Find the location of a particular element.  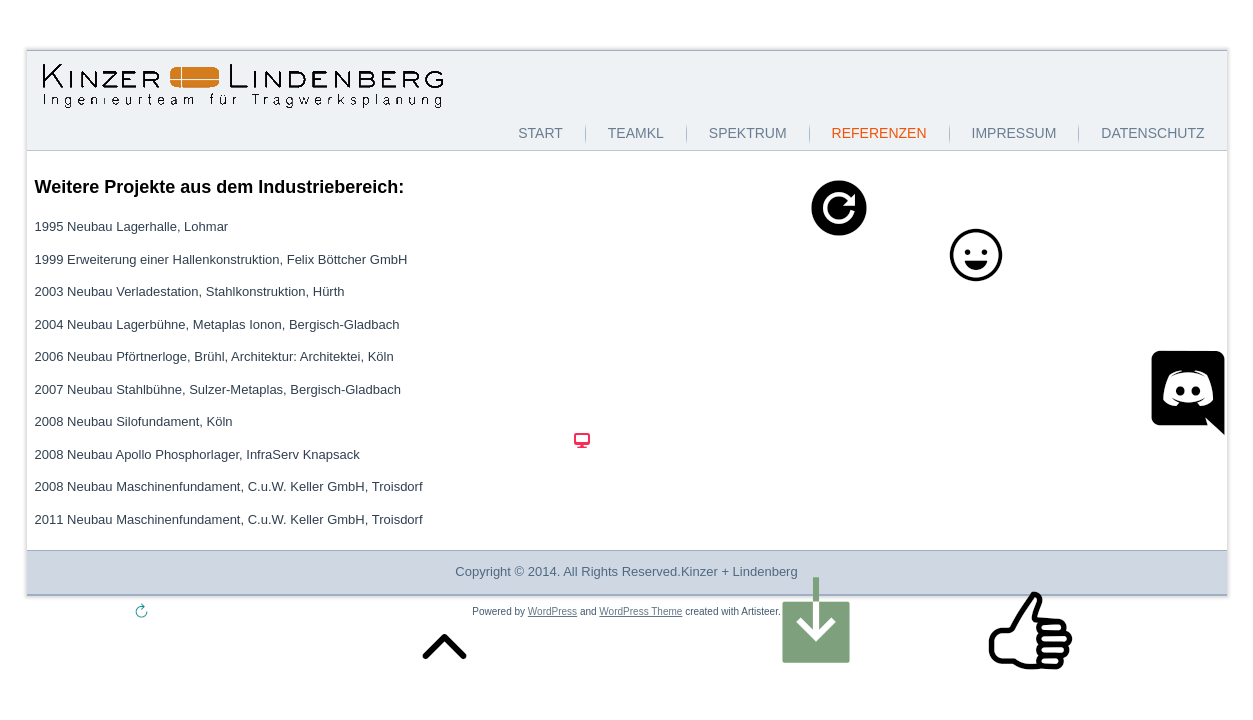

like or upvote content is located at coordinates (1030, 630).